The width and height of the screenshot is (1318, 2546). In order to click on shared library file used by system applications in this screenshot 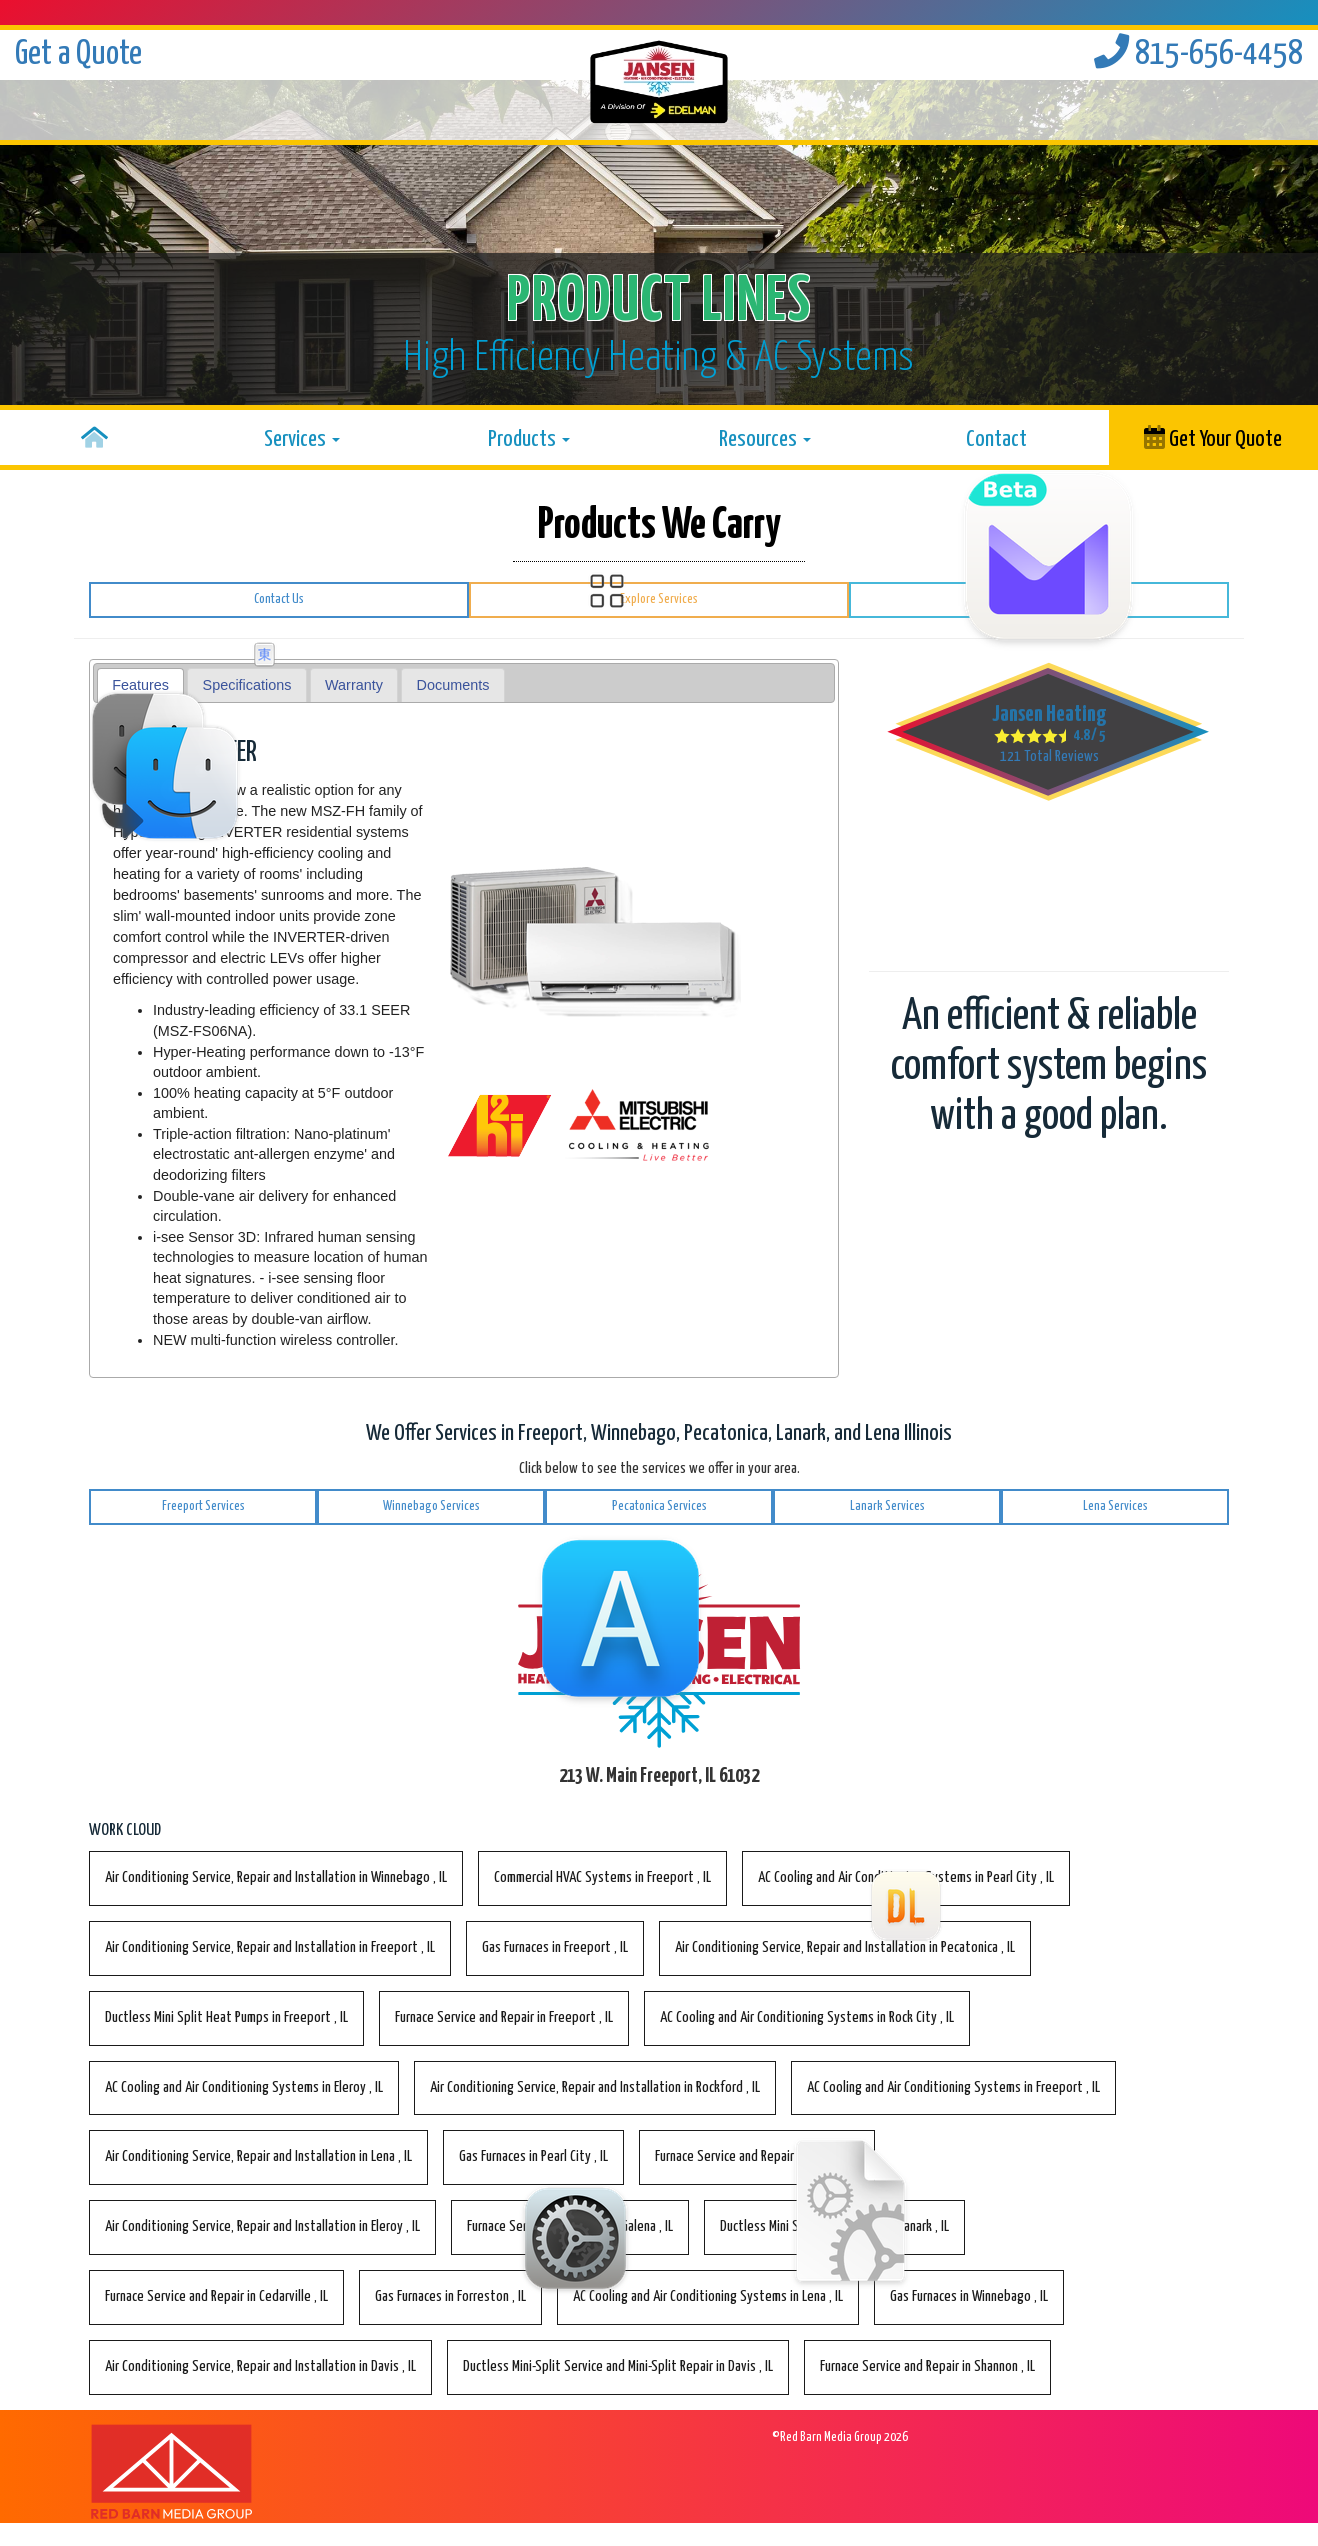, I will do `click(850, 2213)`.